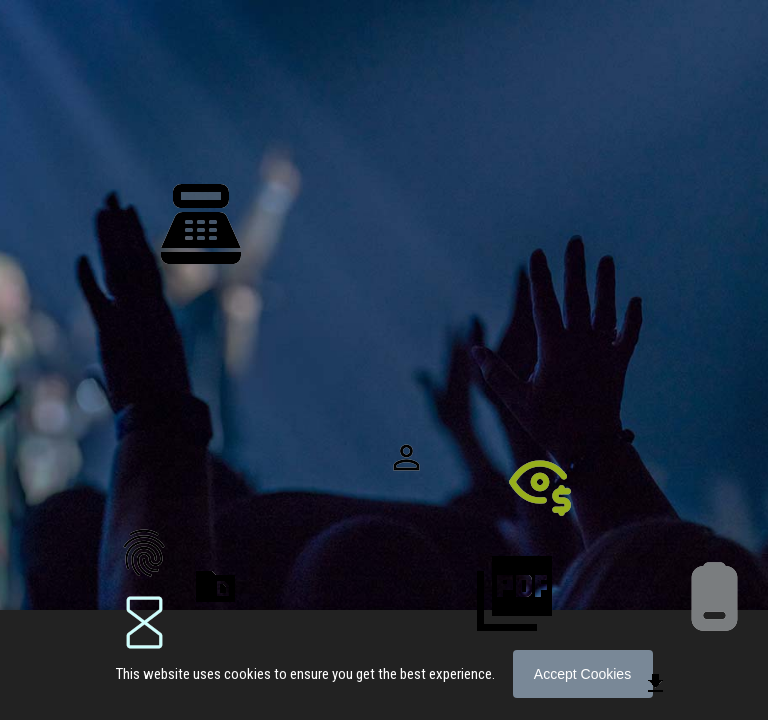 The width and height of the screenshot is (768, 720). Describe the element at coordinates (540, 482) in the screenshot. I see `view pricing or cost details` at that location.